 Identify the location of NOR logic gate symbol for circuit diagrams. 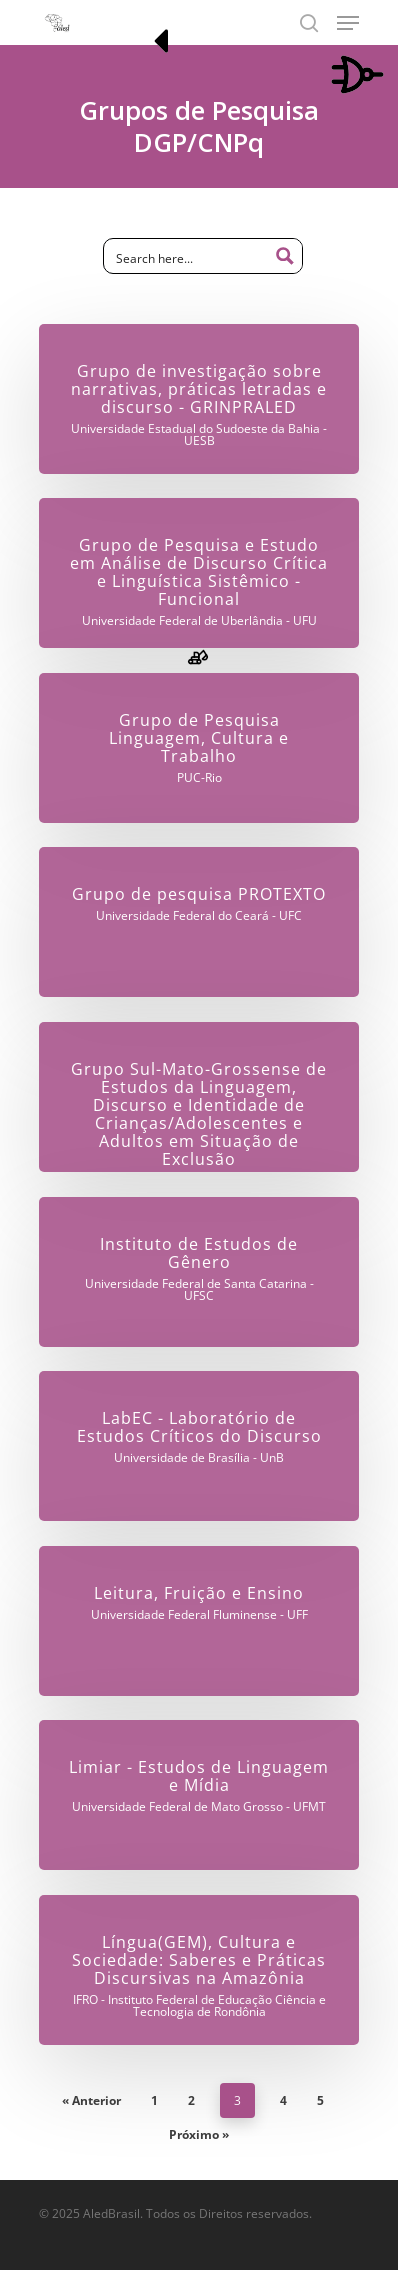
(357, 74).